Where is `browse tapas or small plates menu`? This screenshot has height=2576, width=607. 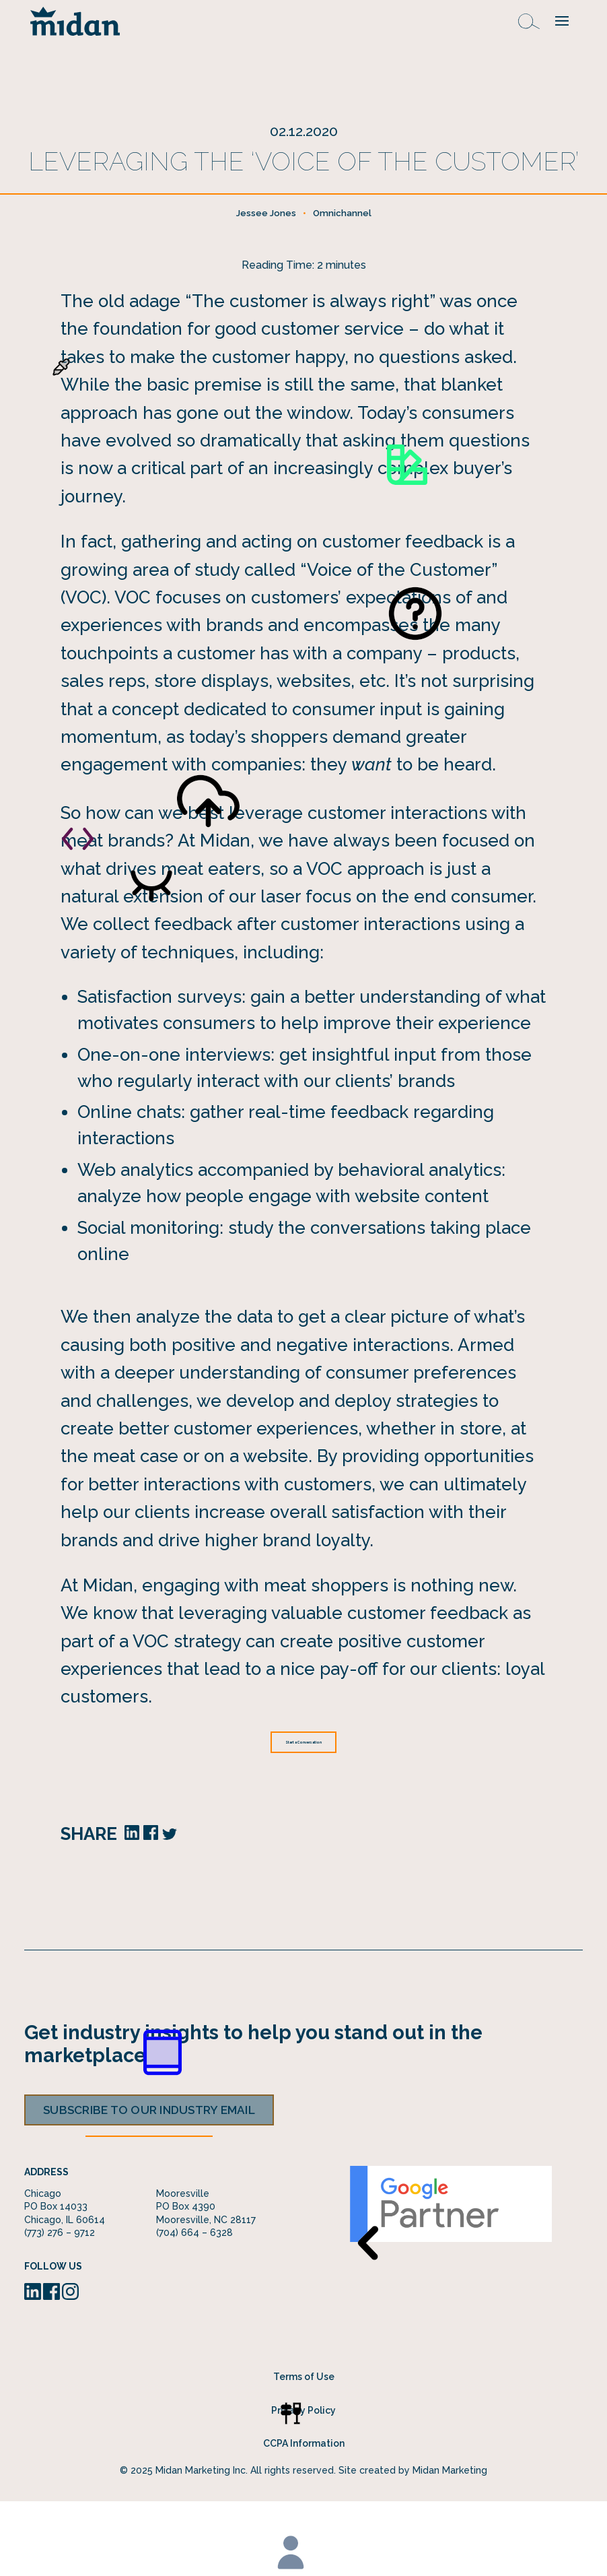
browse tapas or small plates menu is located at coordinates (291, 2413).